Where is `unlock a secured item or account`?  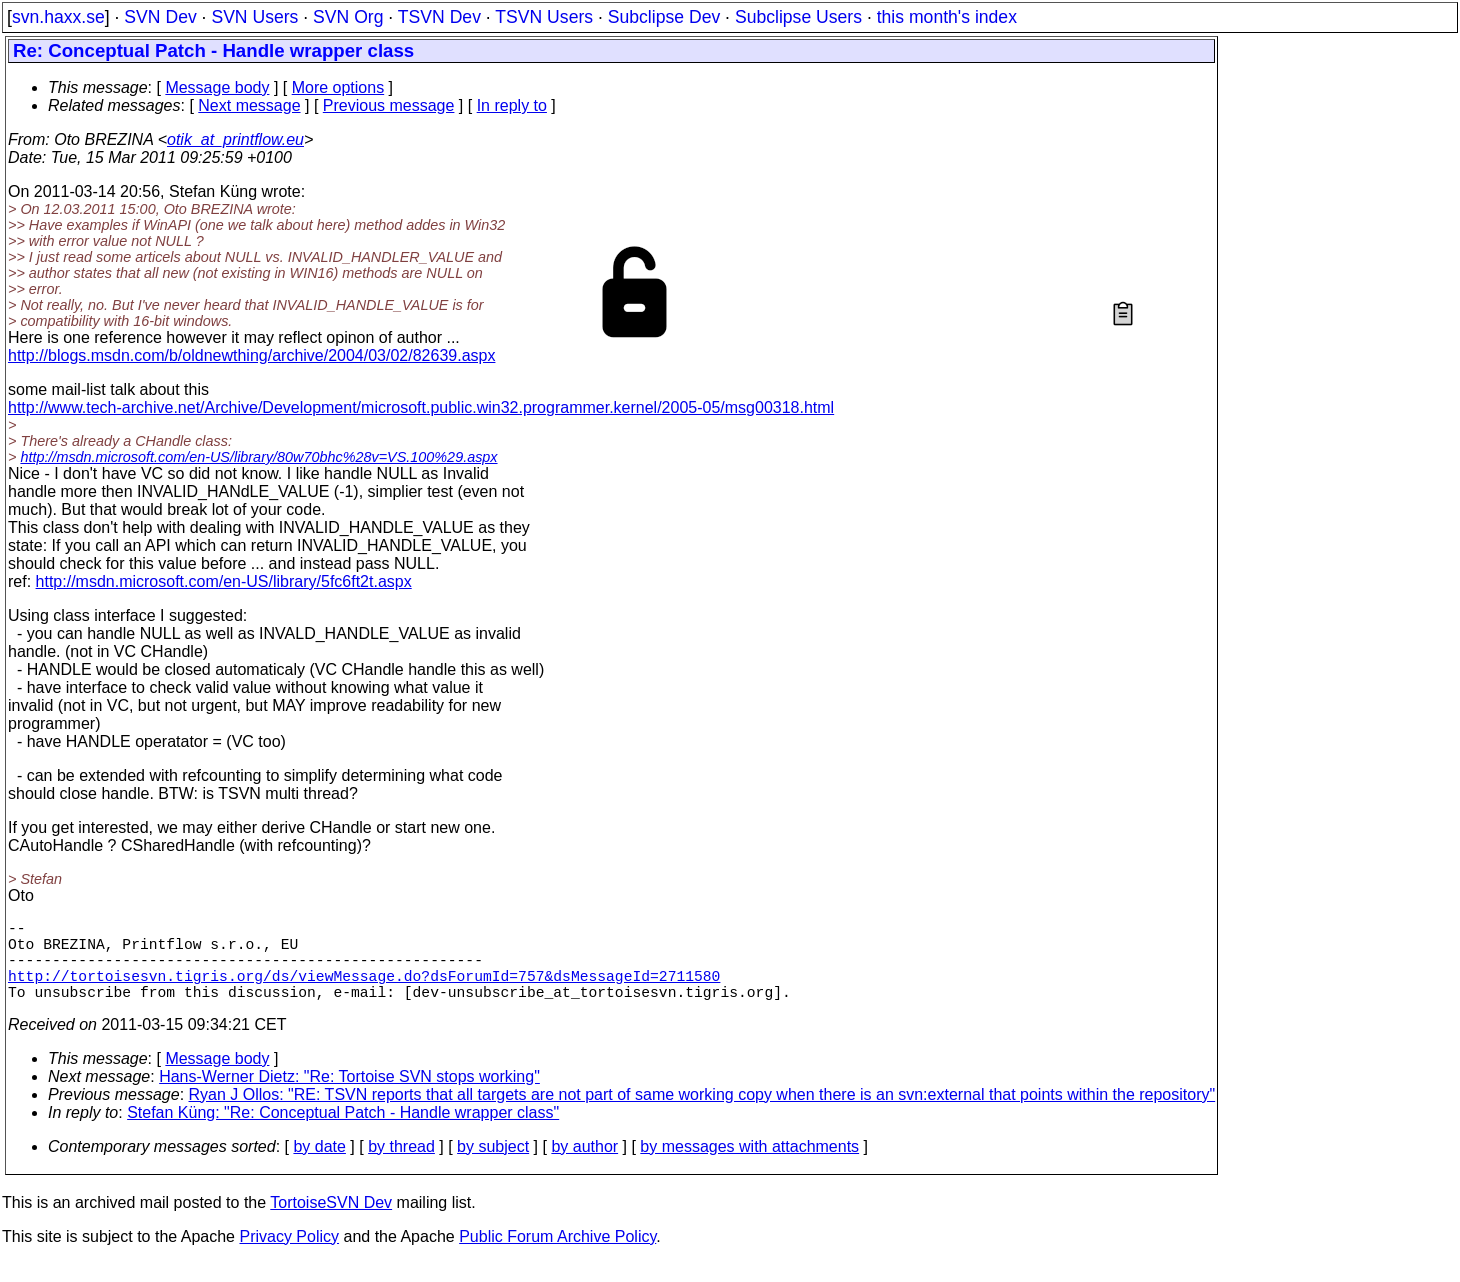 unlock a secured item or account is located at coordinates (634, 294).